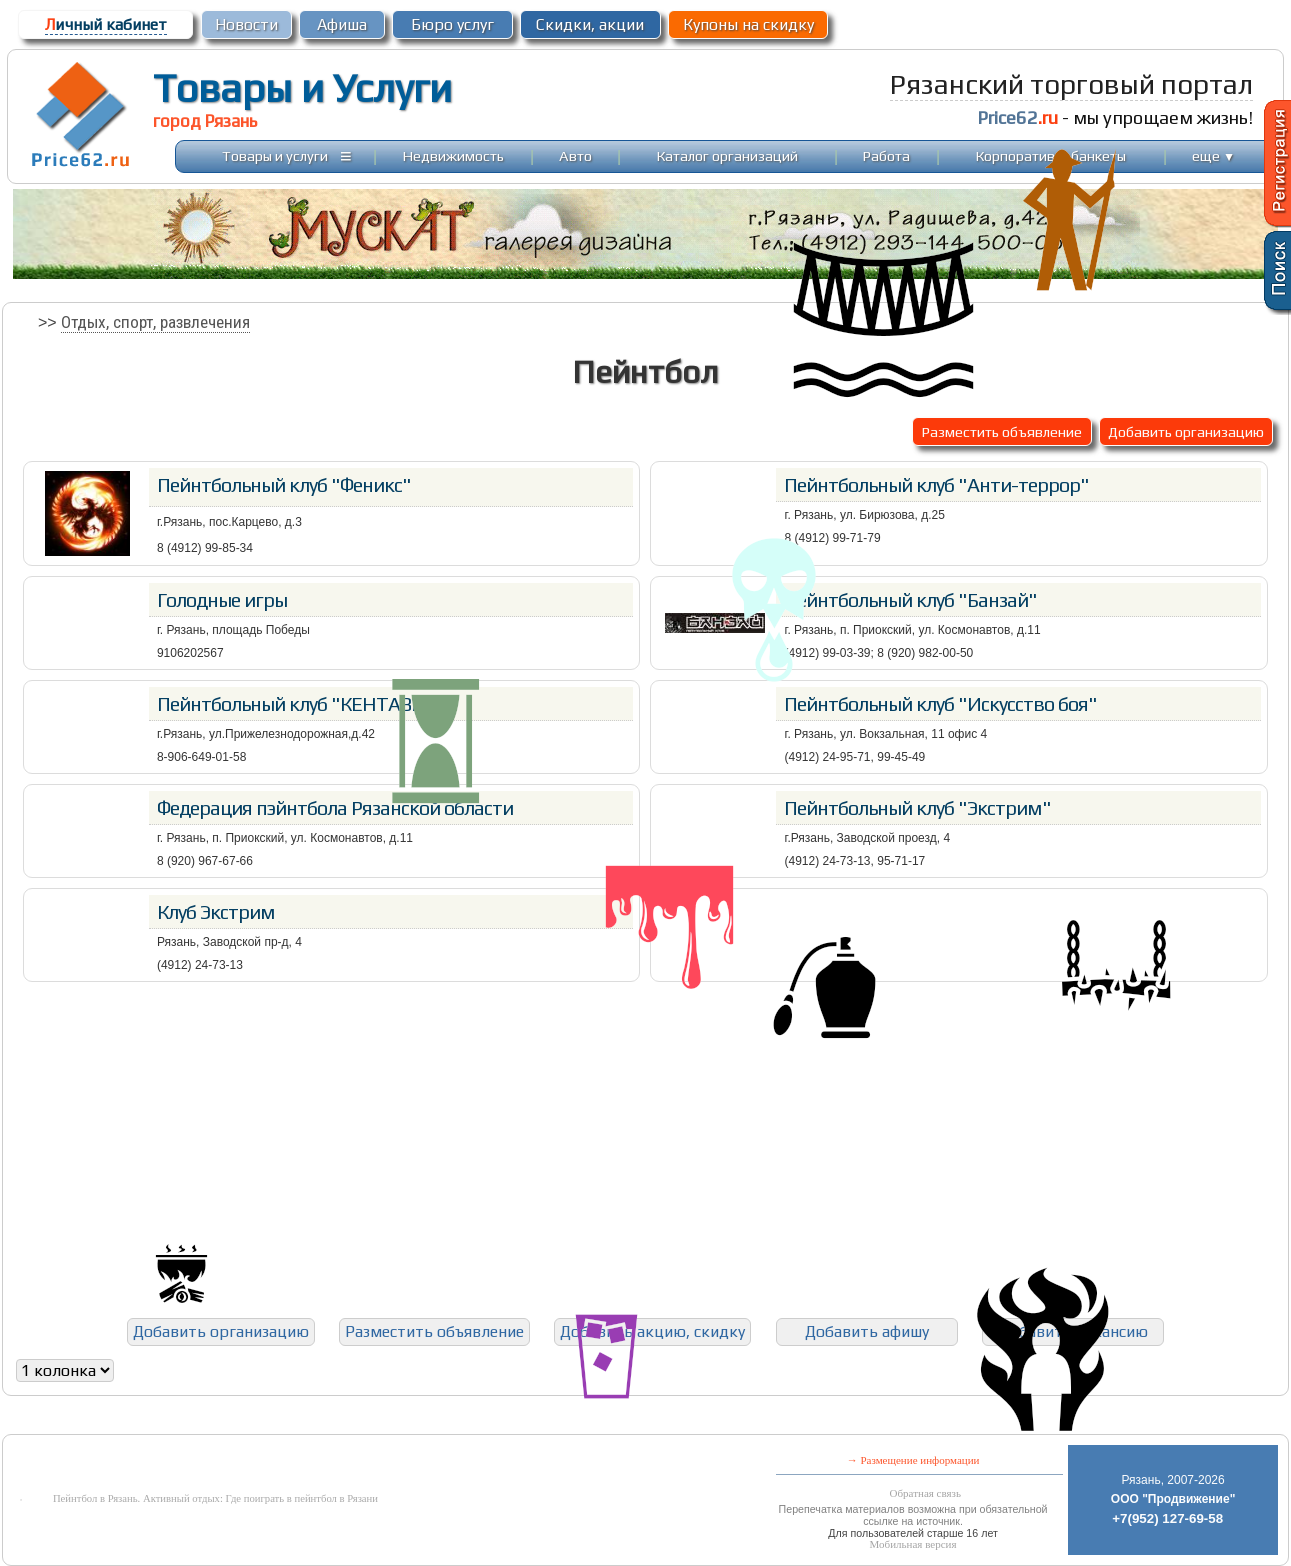 The width and height of the screenshot is (1291, 1566). Describe the element at coordinates (181, 1273) in the screenshot. I see `access camp cooking or outdoor recipes` at that location.